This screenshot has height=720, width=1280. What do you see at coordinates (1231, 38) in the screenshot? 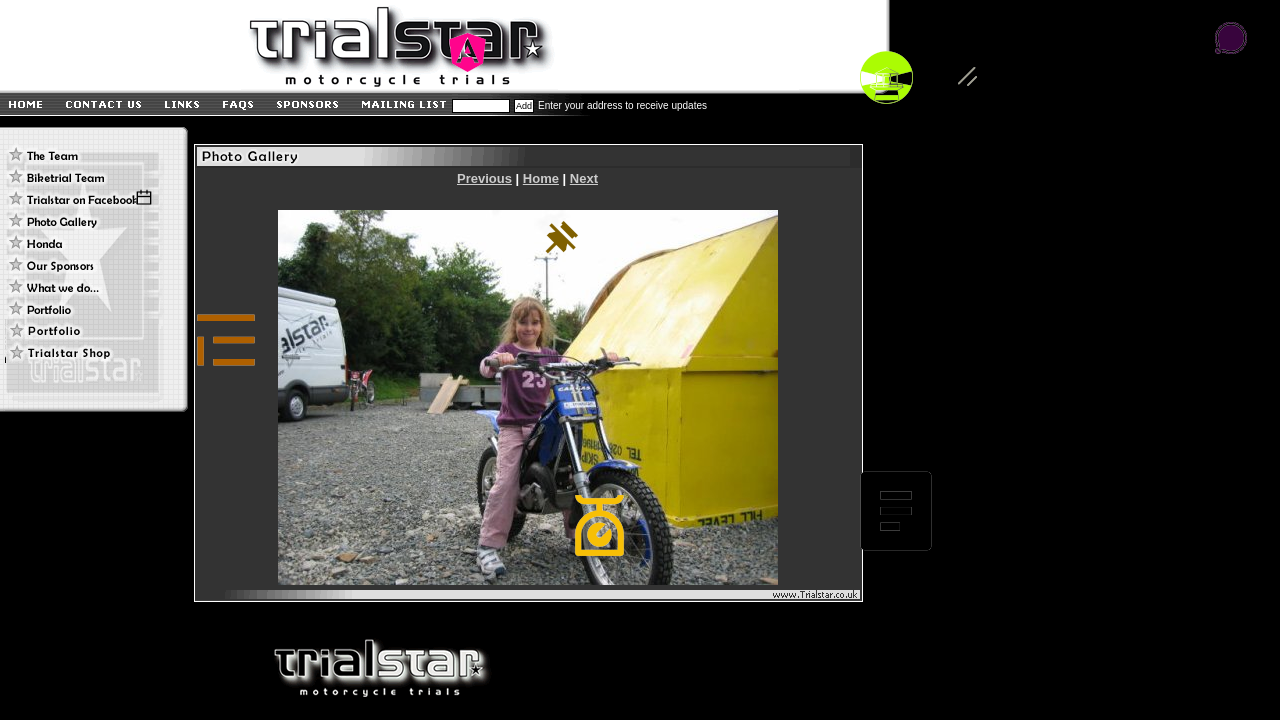
I see `open signal messenger app` at bounding box center [1231, 38].